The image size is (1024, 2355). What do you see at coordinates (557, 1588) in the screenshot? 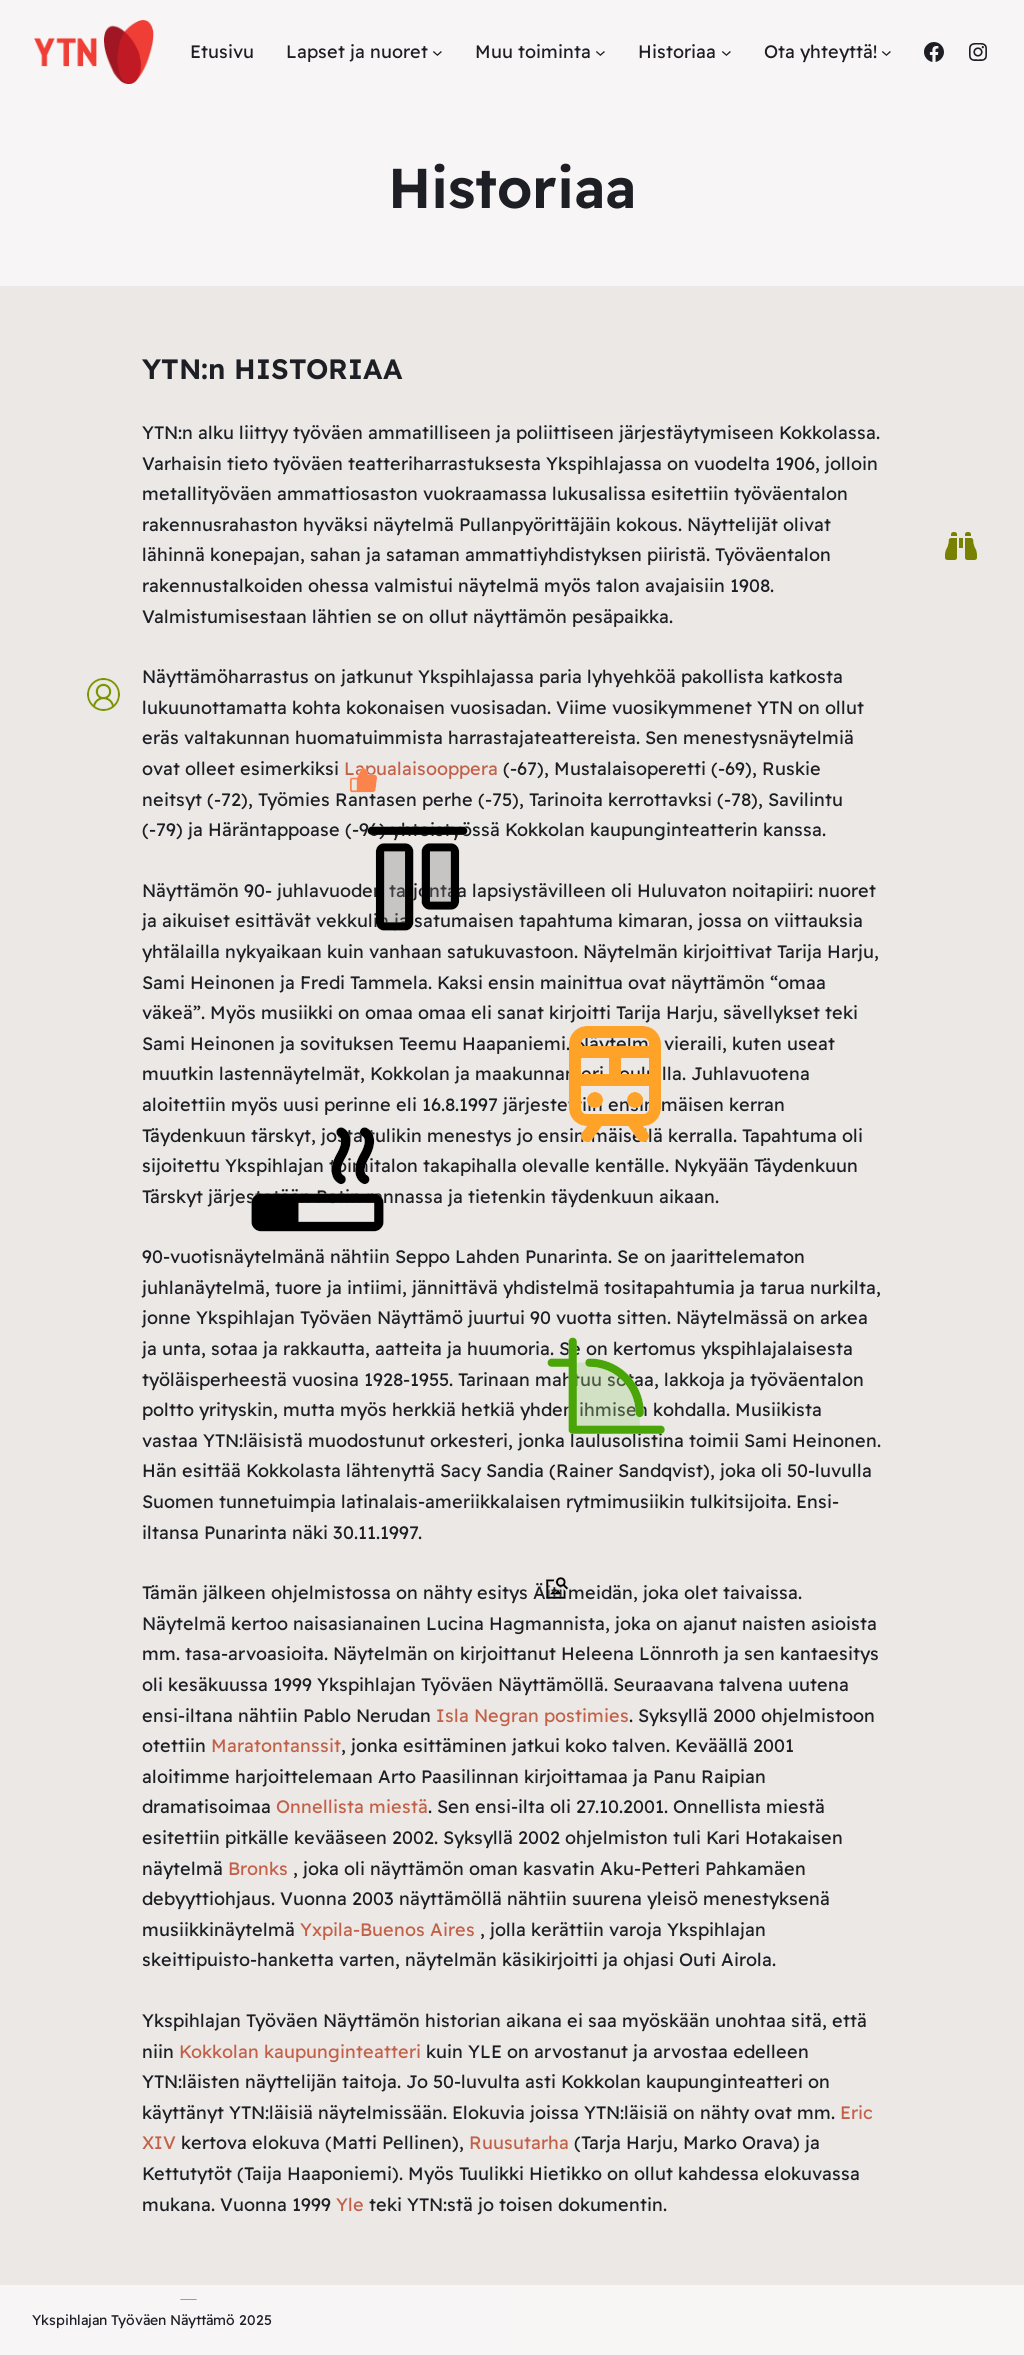
I see `search by image or photo` at bounding box center [557, 1588].